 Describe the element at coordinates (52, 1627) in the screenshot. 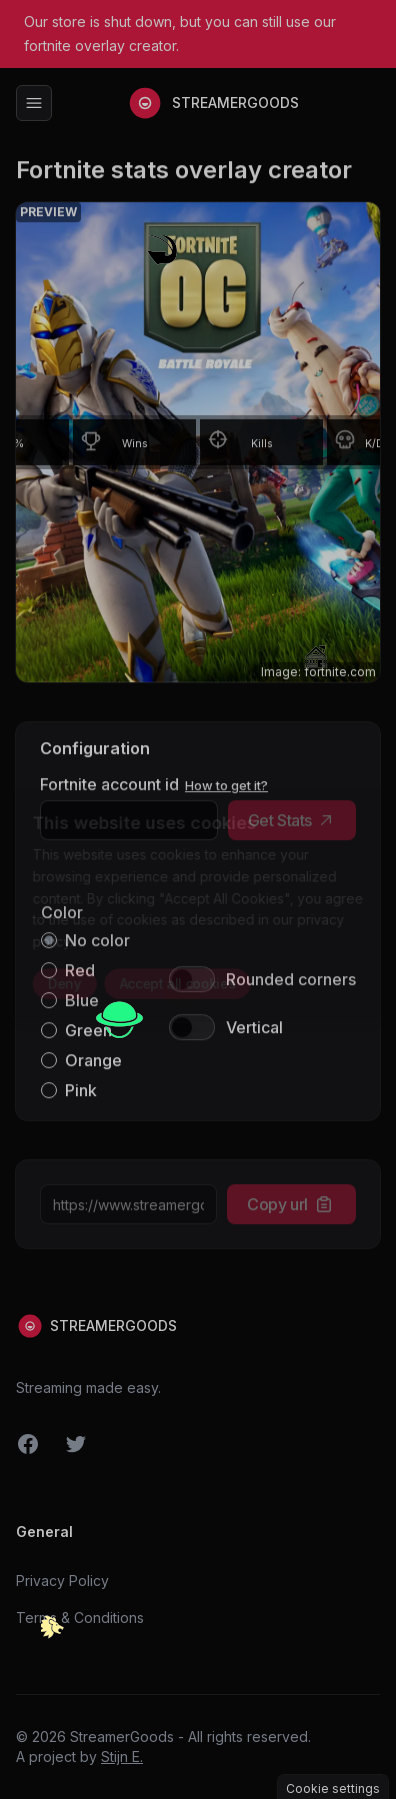

I see `represents a lion character or avatar in a game` at that location.